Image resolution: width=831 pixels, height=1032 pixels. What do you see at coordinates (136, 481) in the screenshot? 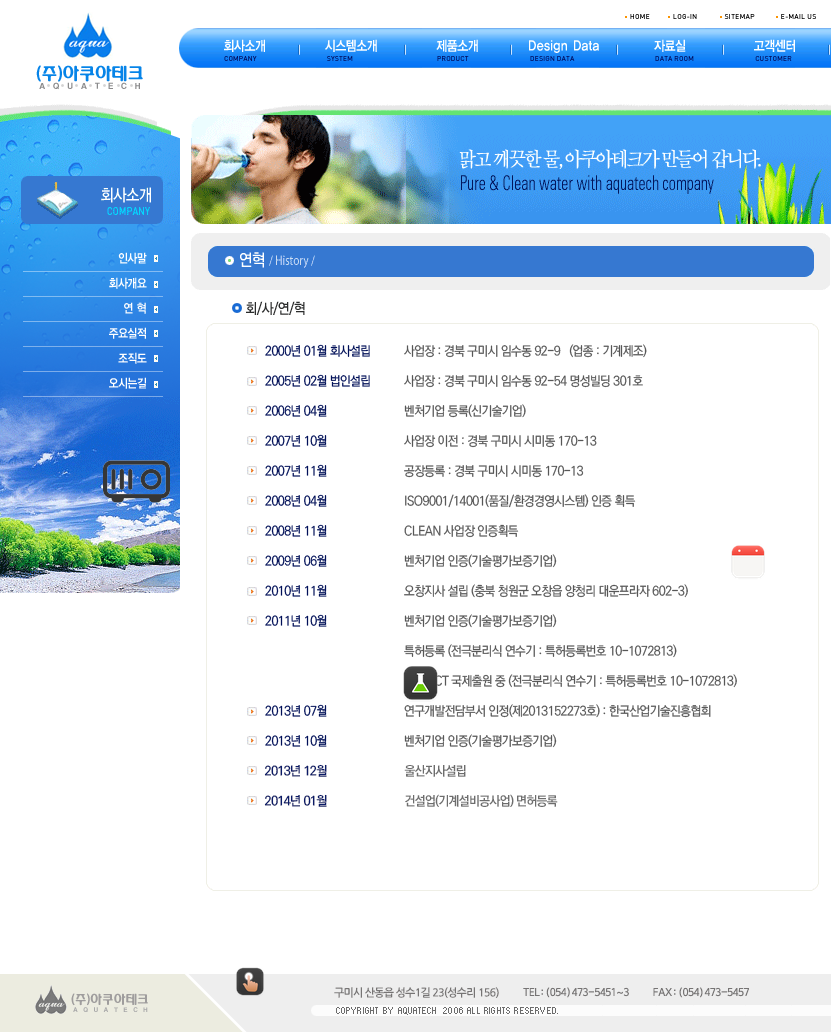
I see `connect to an external projector or display` at bounding box center [136, 481].